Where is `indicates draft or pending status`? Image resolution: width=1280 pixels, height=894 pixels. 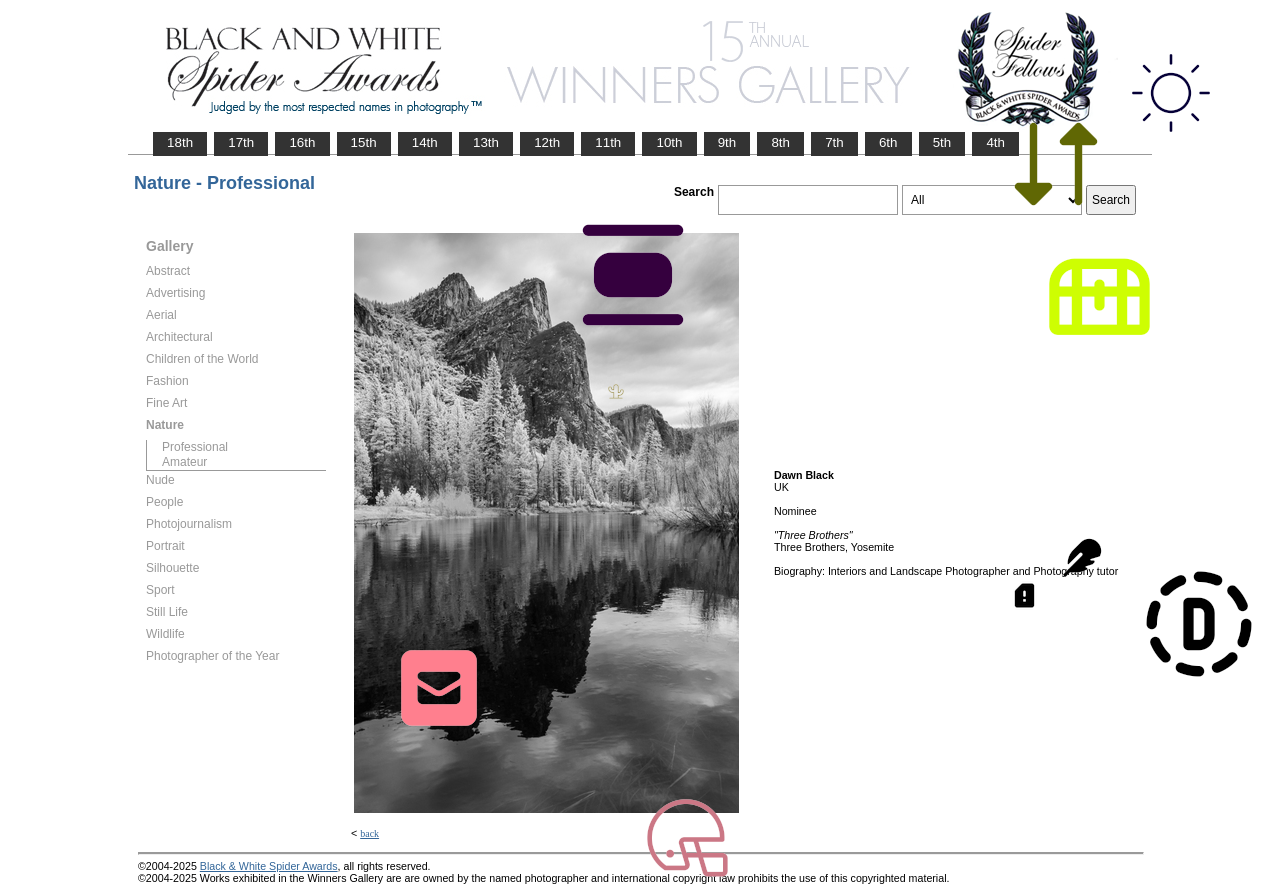 indicates draft or pending status is located at coordinates (1199, 624).